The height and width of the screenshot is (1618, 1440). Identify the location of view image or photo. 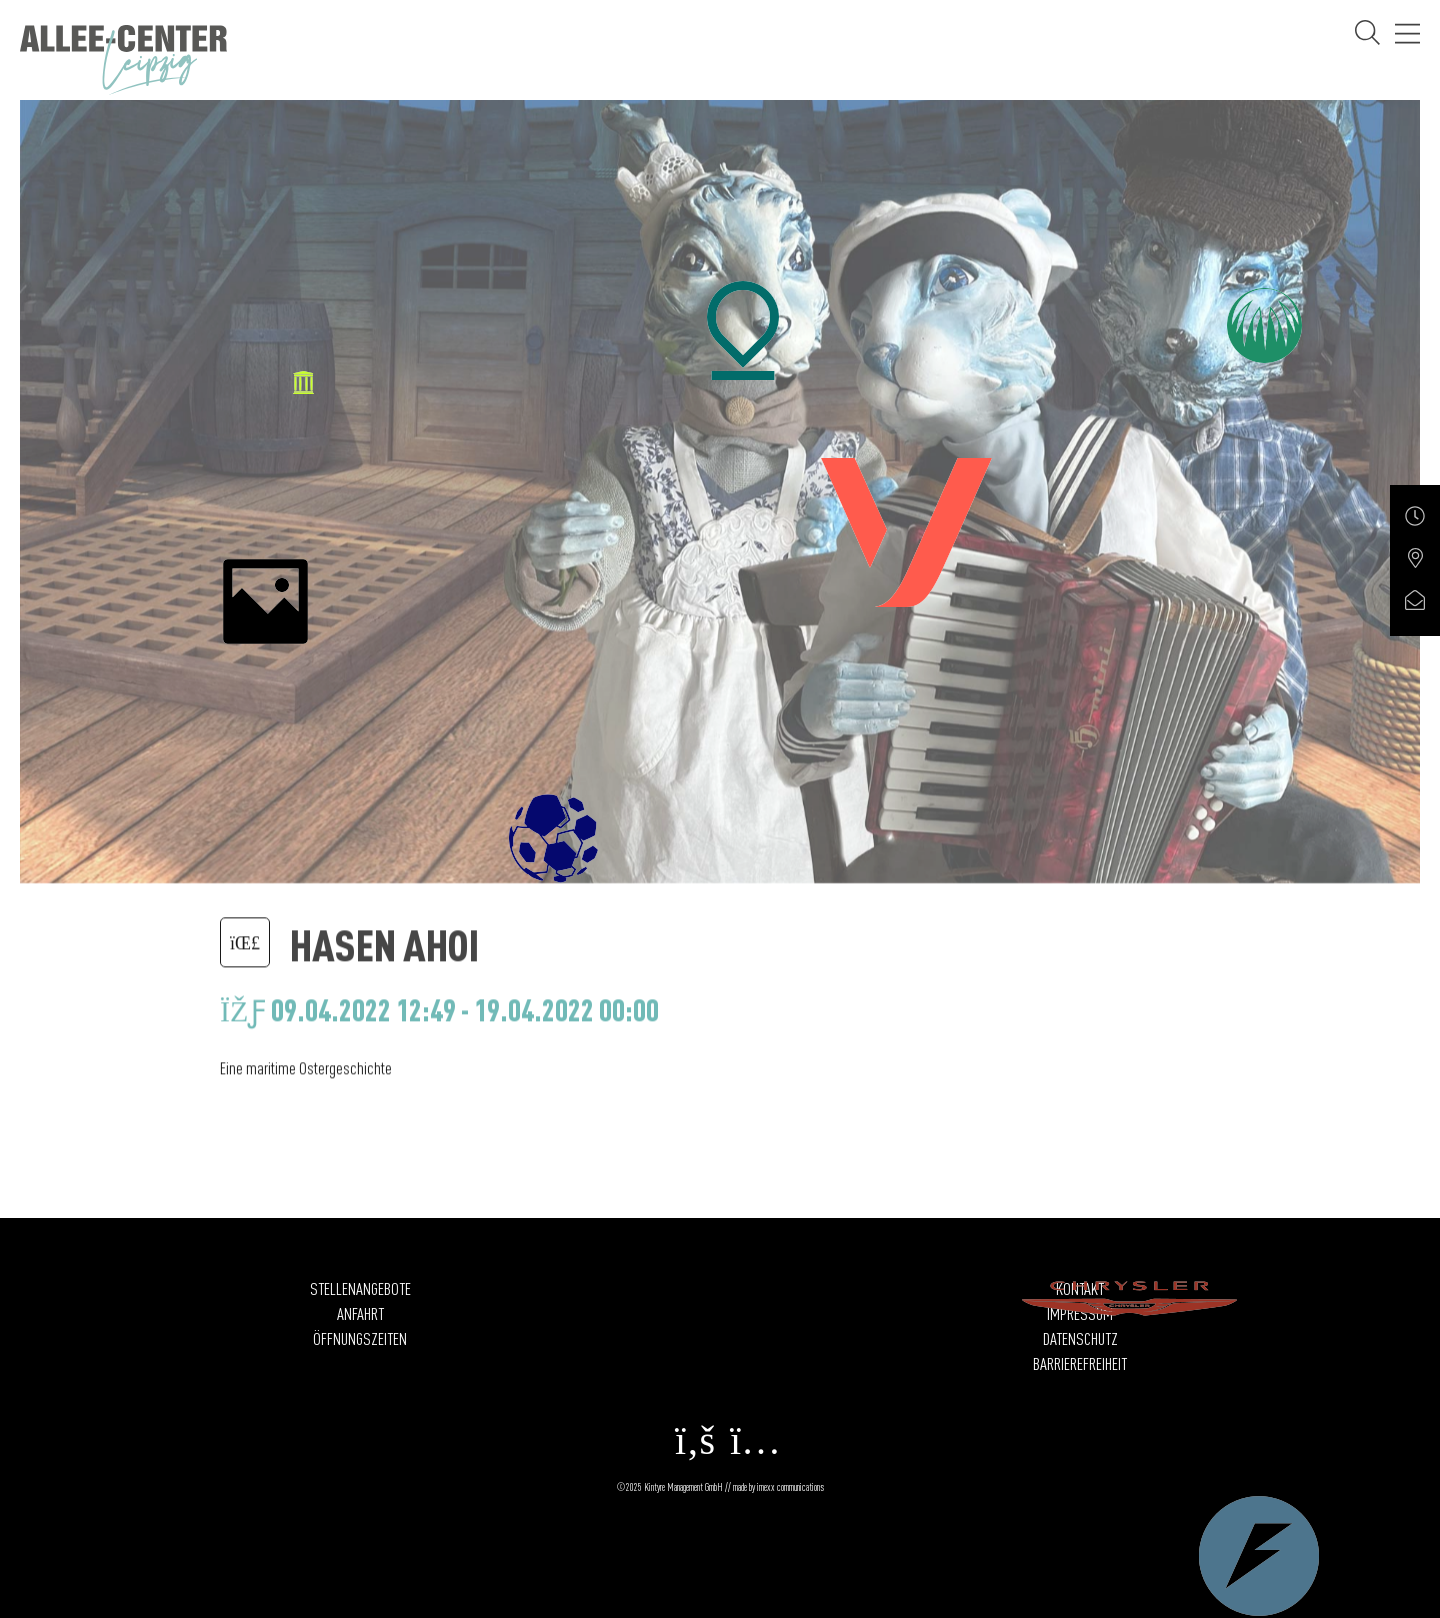
(265, 601).